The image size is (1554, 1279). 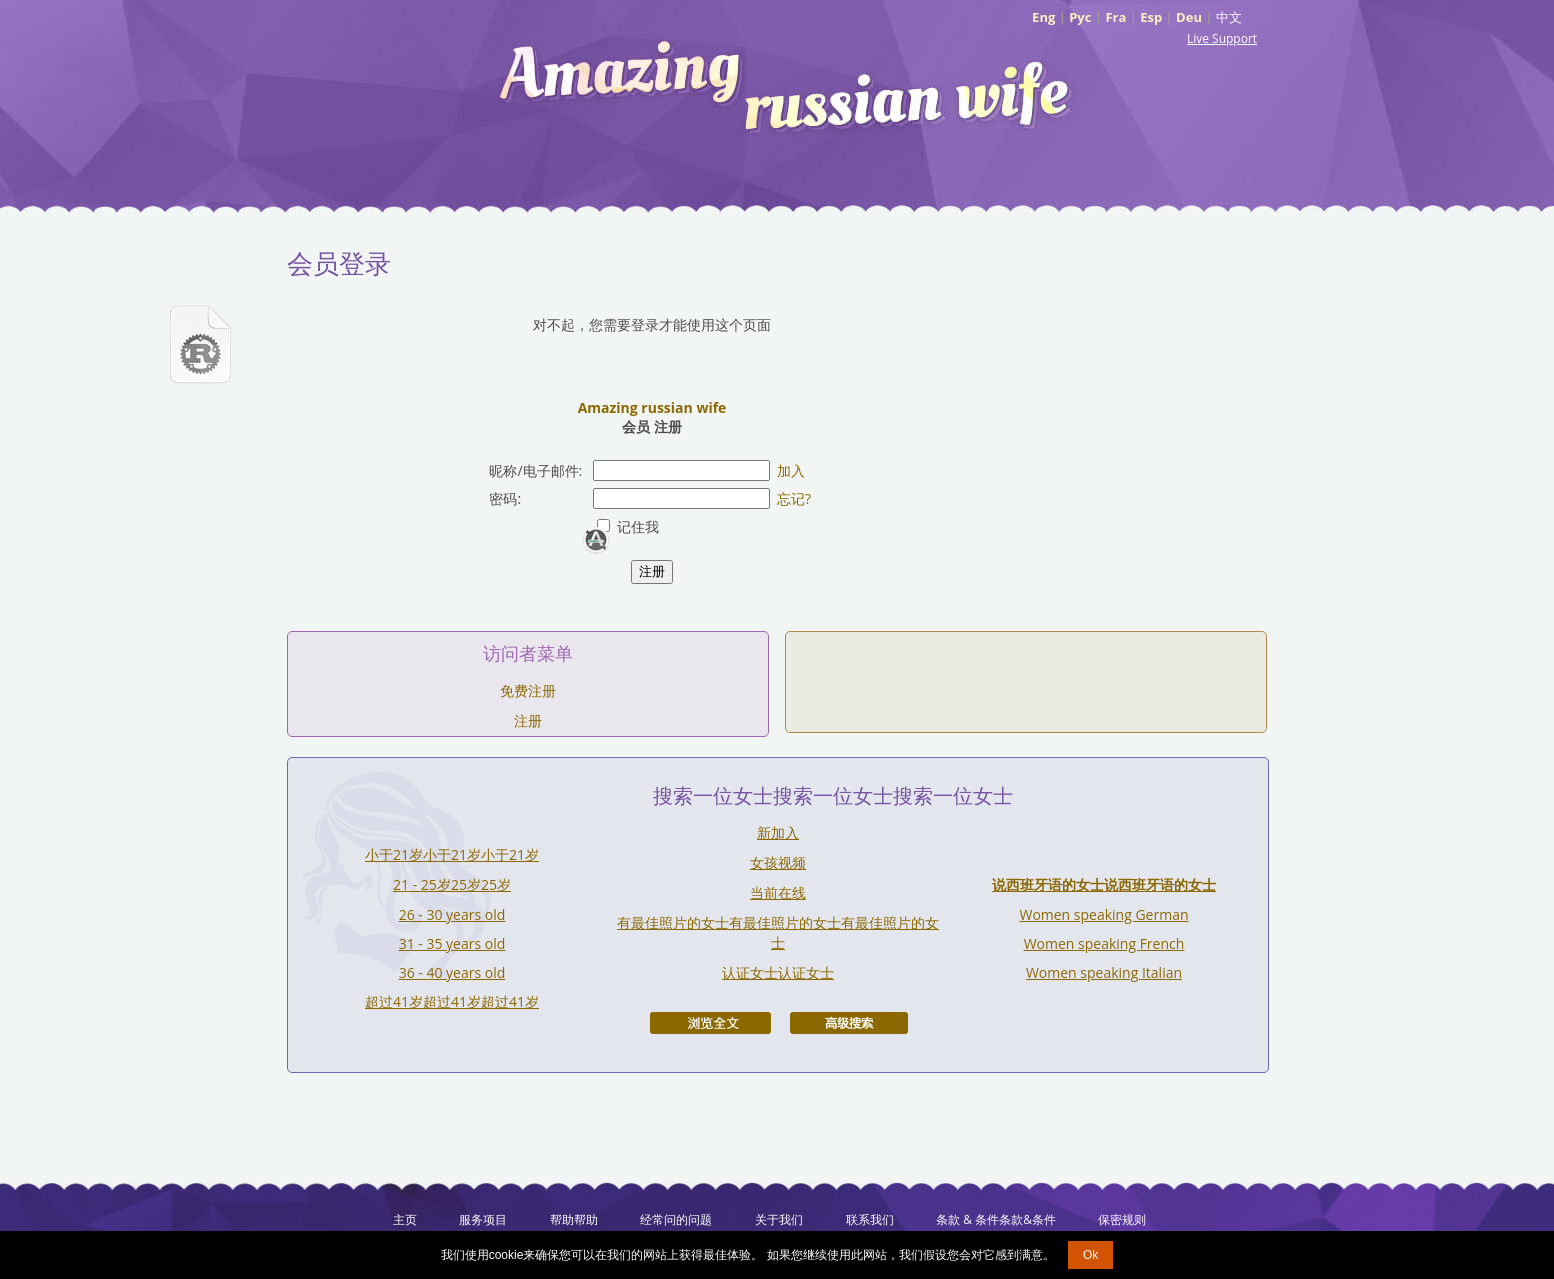 I want to click on check for available software updates, so click(x=596, y=540).